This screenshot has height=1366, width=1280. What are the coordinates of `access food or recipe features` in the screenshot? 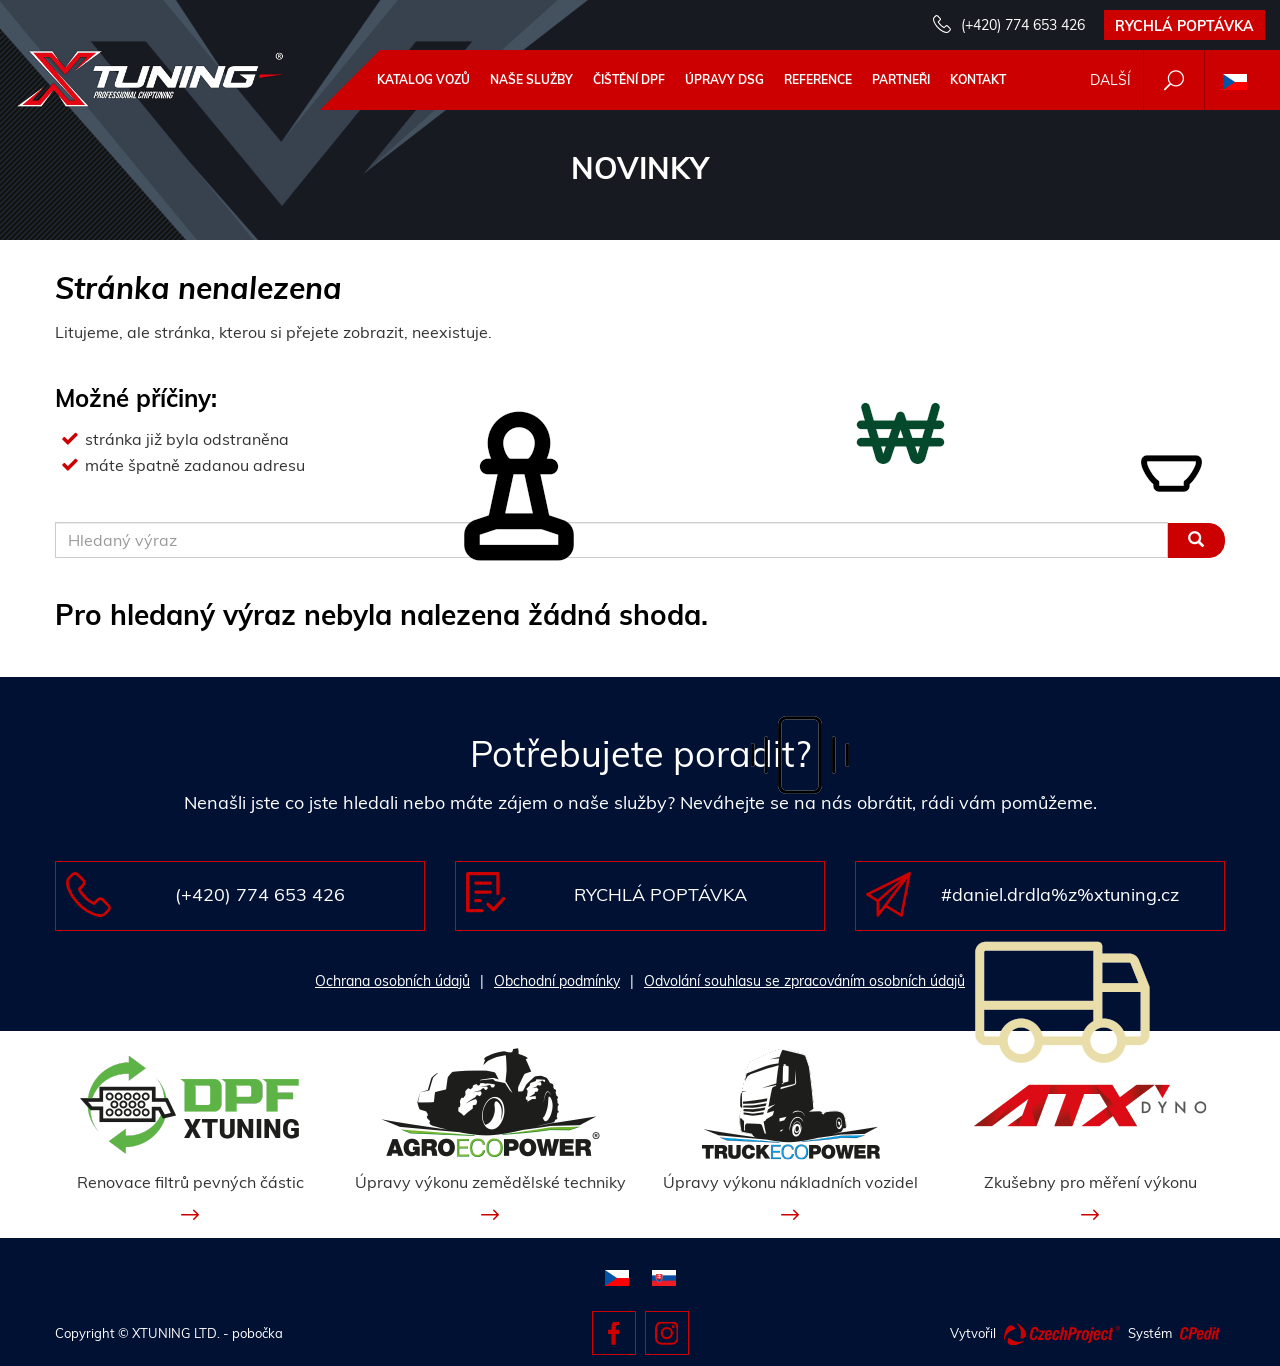 It's located at (1171, 470).